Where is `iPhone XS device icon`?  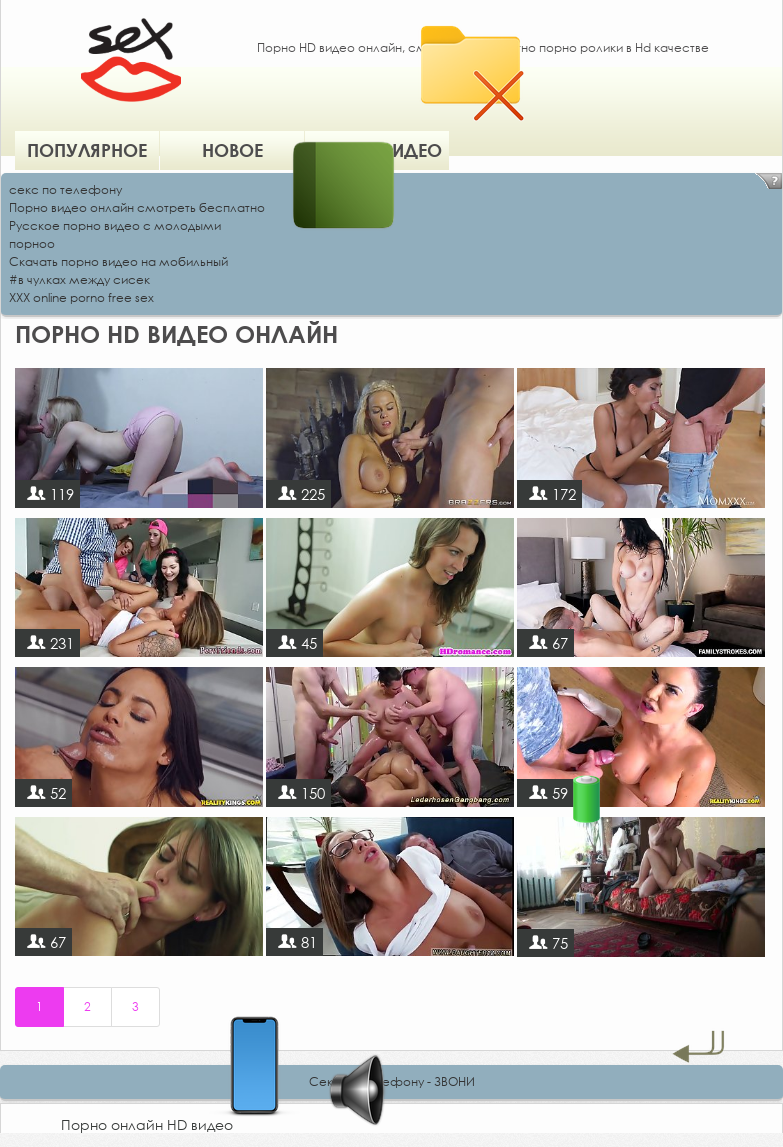
iPhone XS device icon is located at coordinates (254, 1066).